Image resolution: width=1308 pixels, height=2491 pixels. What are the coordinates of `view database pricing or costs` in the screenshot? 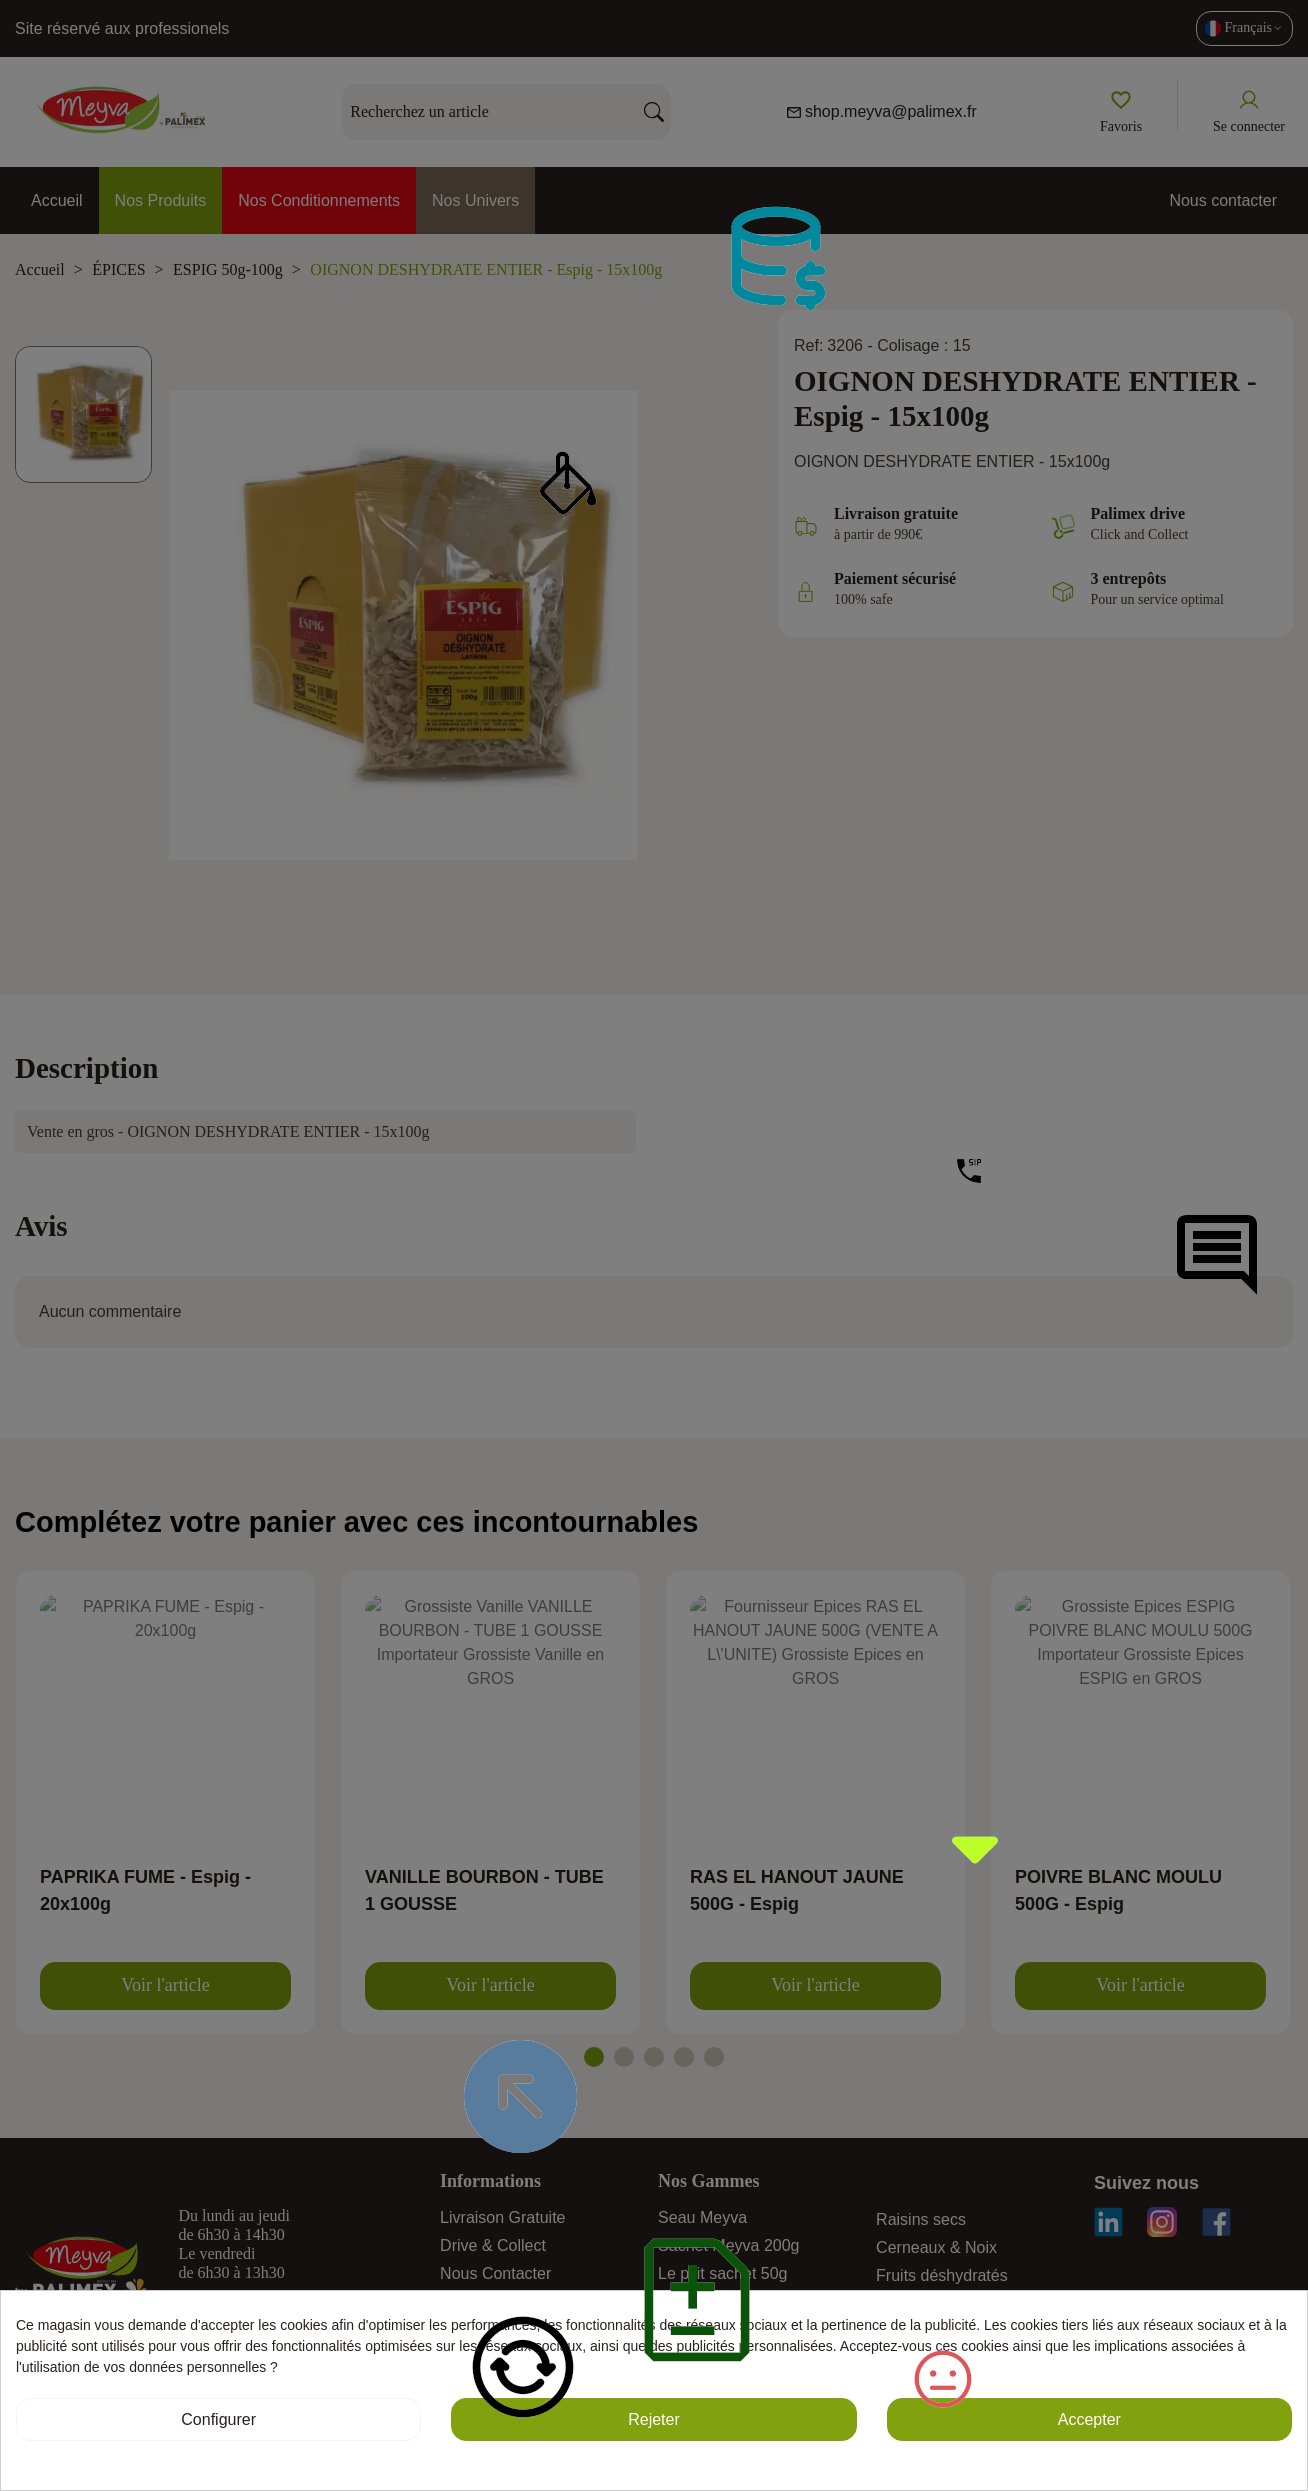 It's located at (776, 256).